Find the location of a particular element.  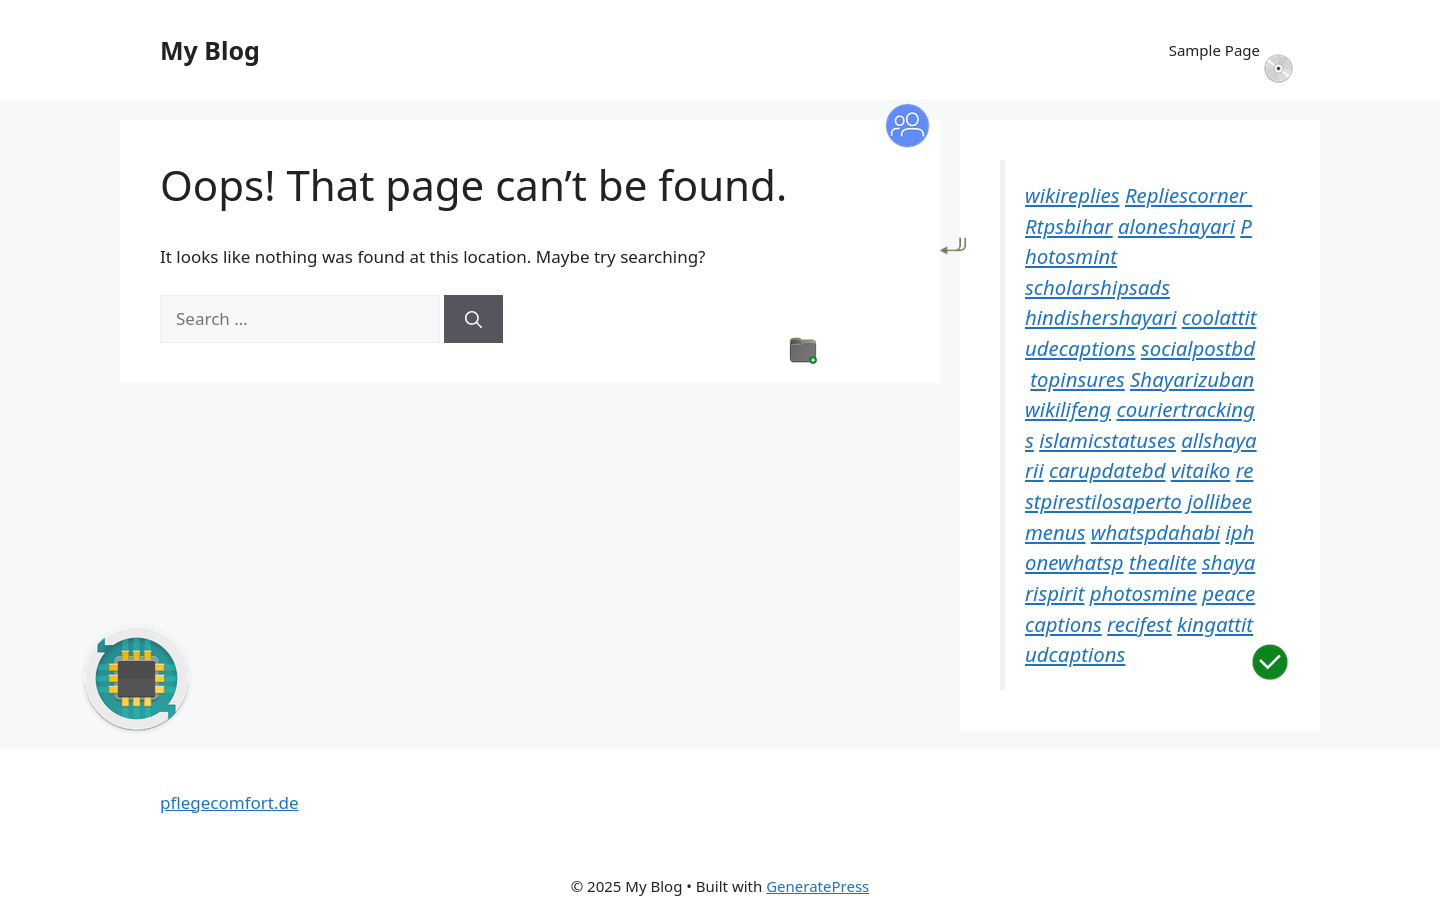

indicates file has been successfully synced and shared is located at coordinates (1270, 662).